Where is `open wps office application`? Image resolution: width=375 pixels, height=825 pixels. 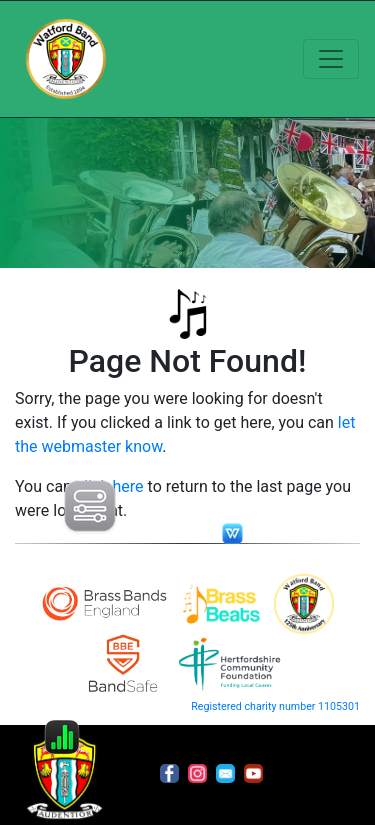
open wps office application is located at coordinates (232, 533).